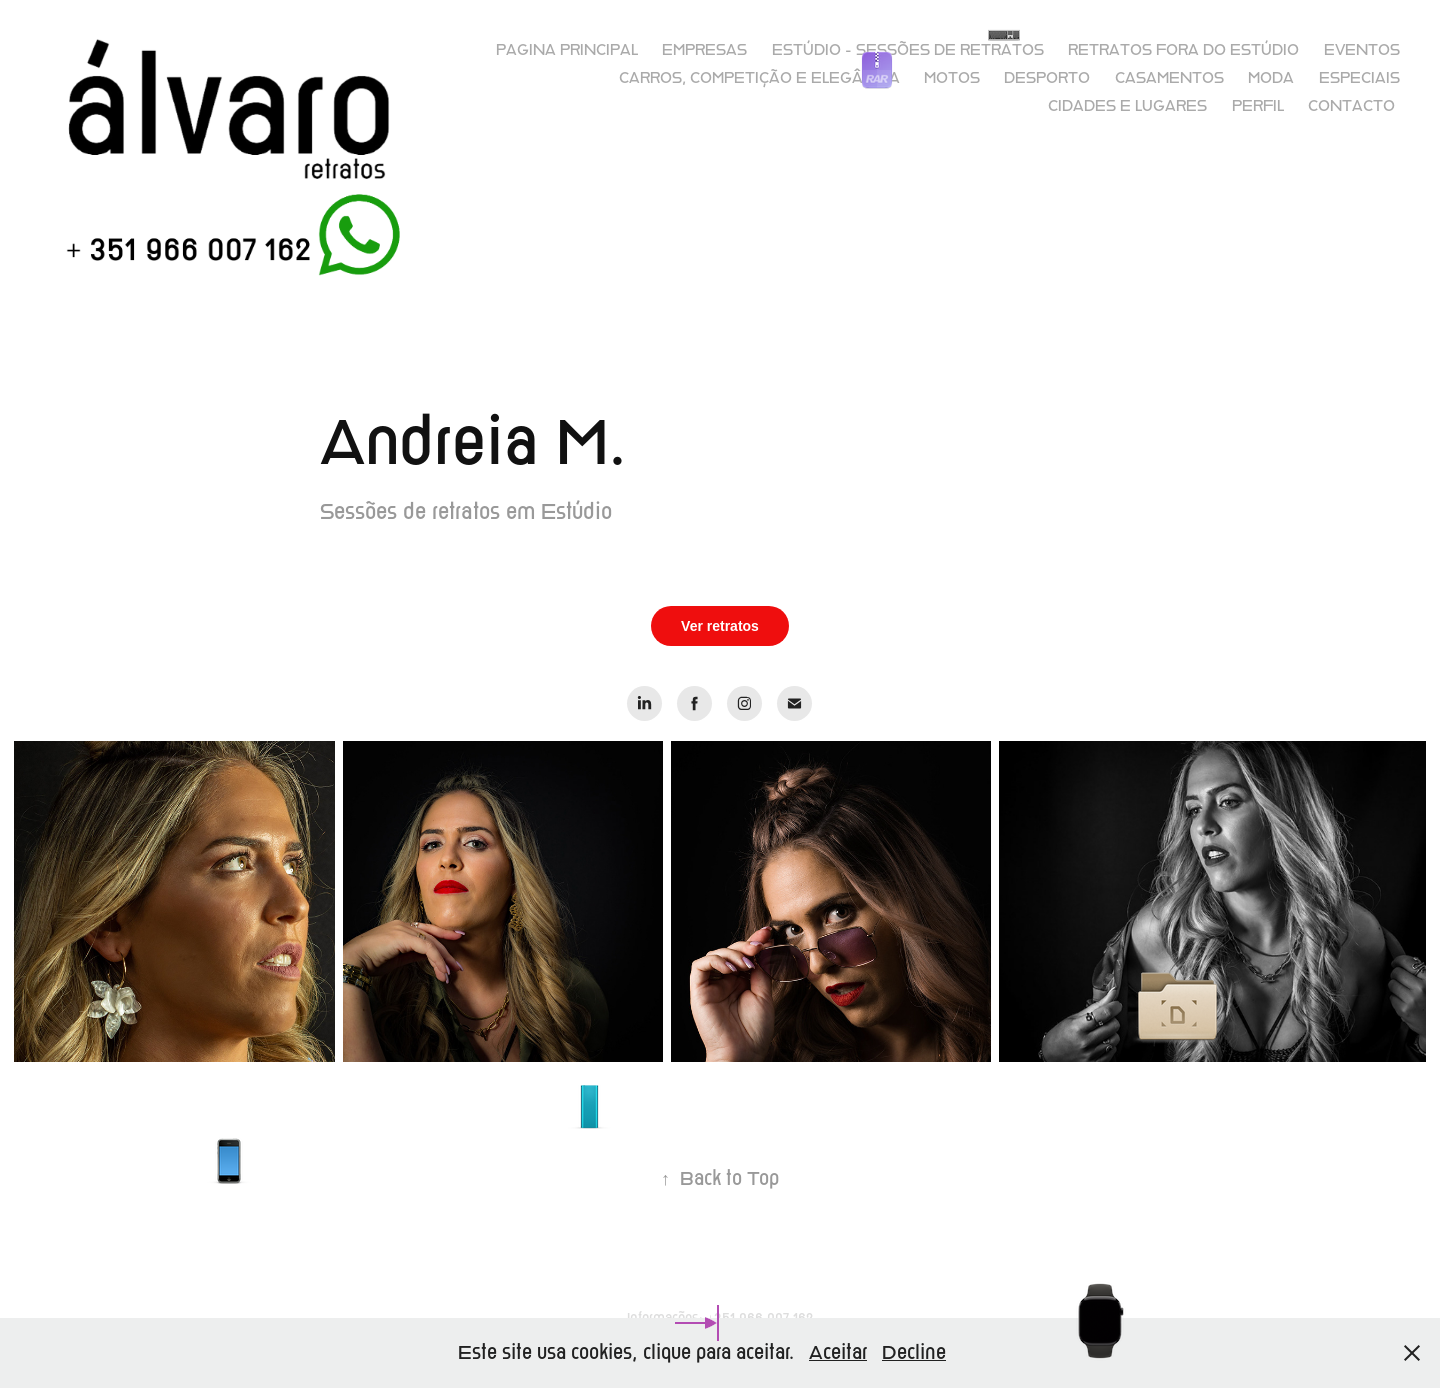 The image size is (1440, 1388). Describe the element at coordinates (1100, 1321) in the screenshot. I see `apple watch series 10 device icon` at that location.